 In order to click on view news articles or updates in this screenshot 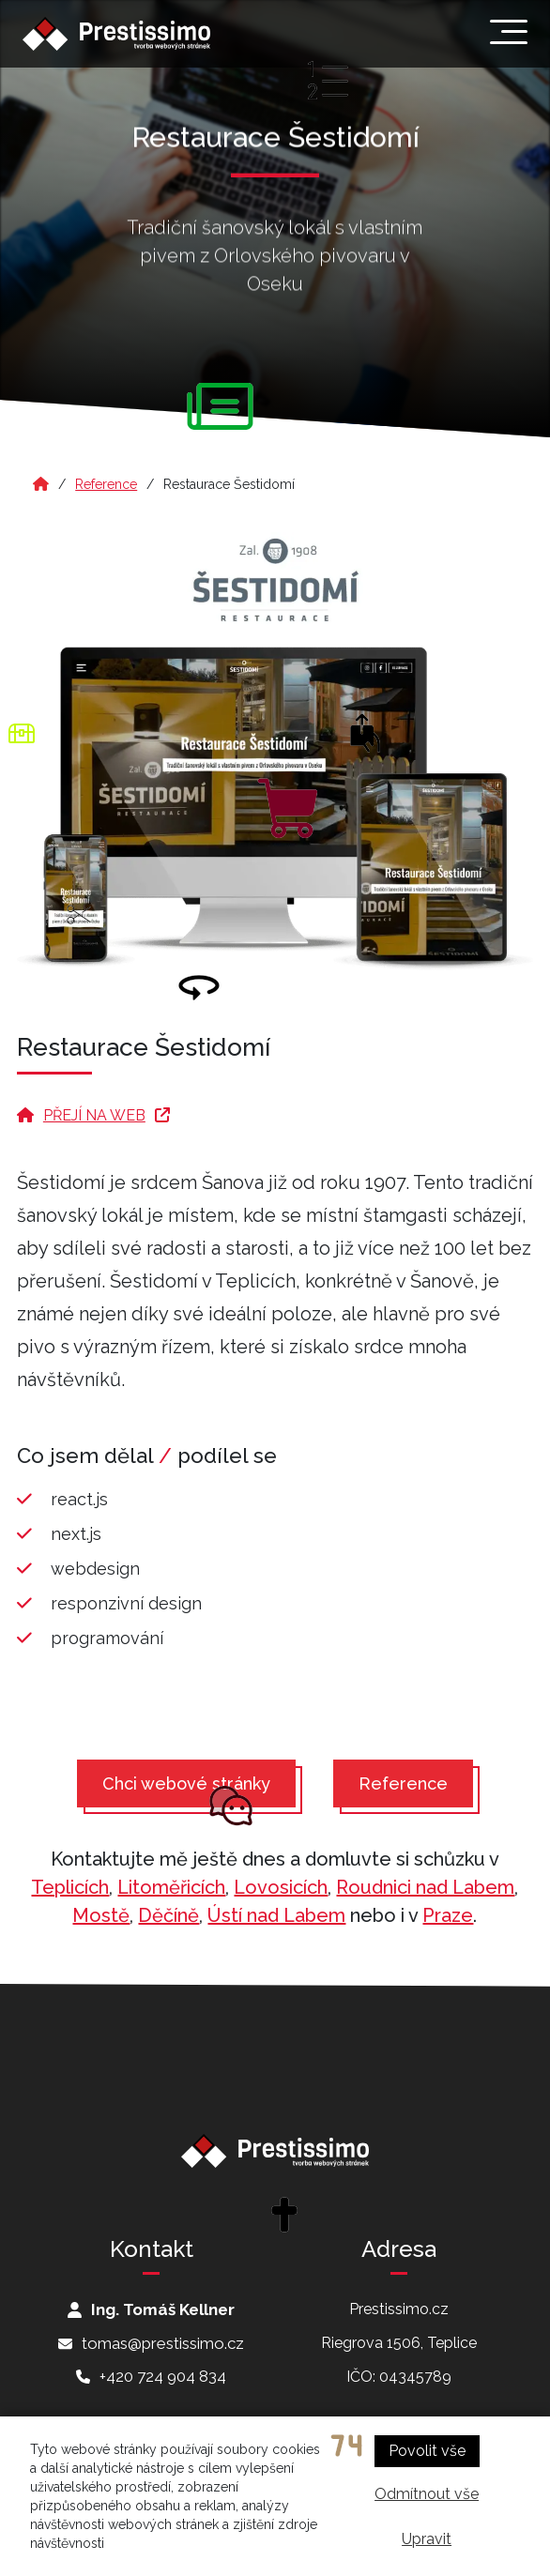, I will do `click(222, 406)`.